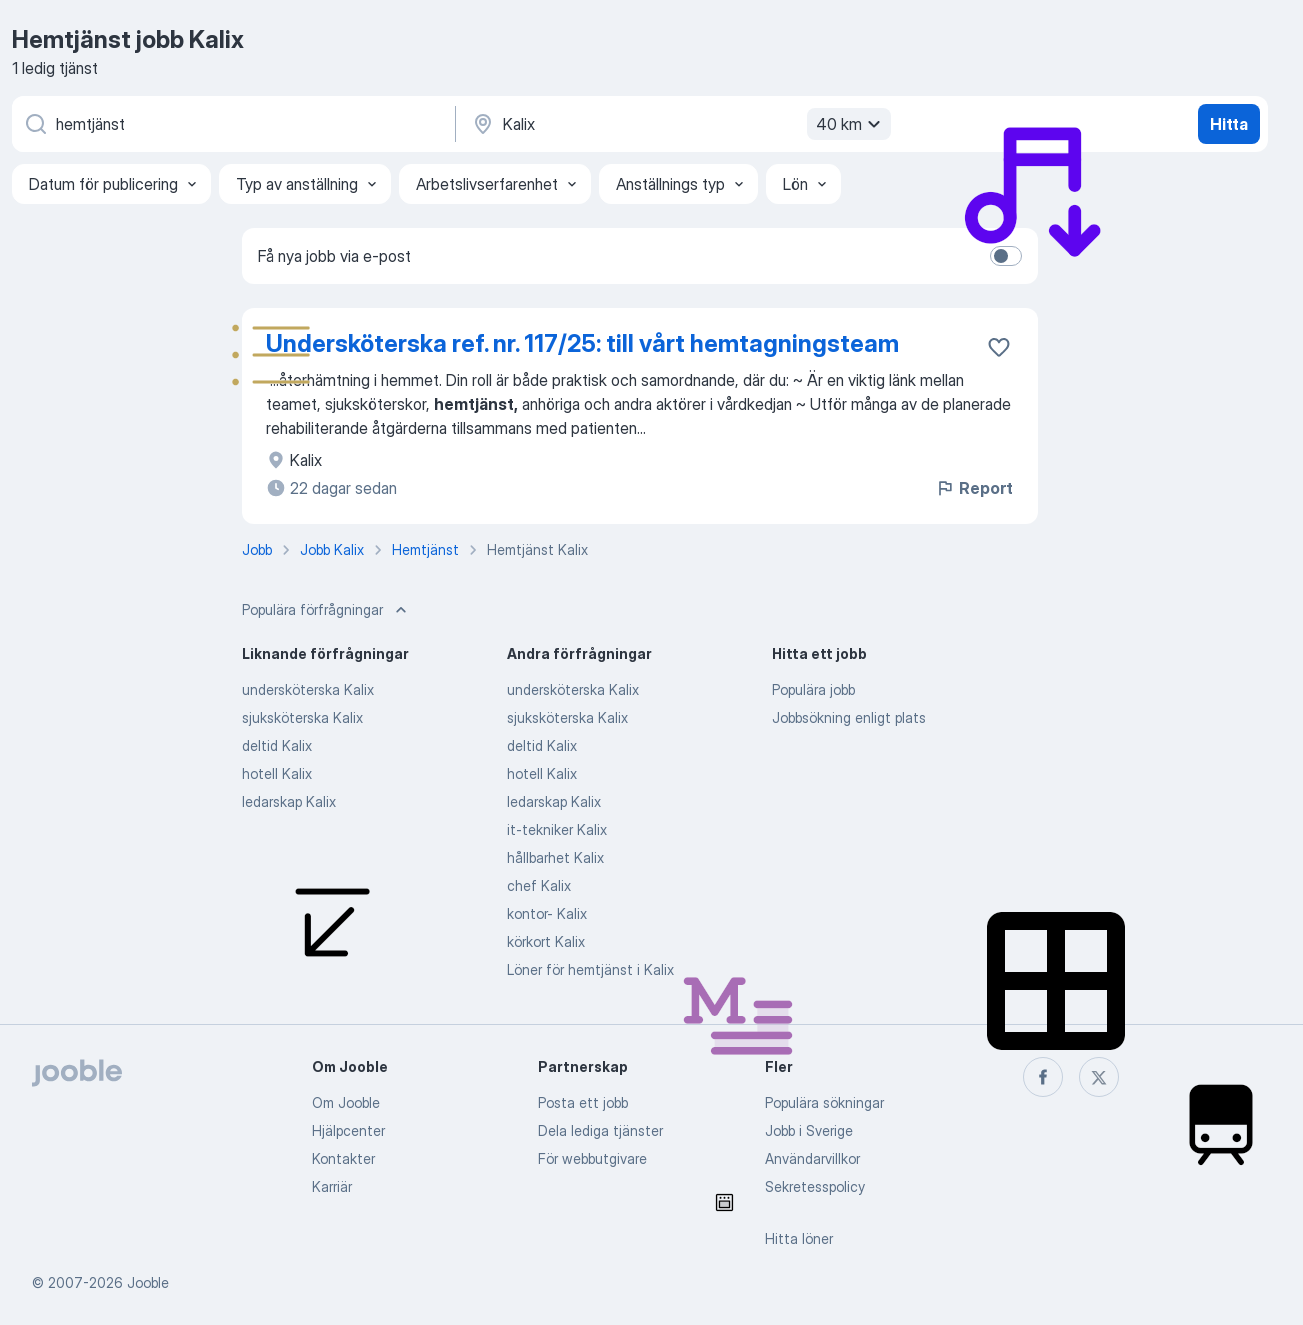 This screenshot has height=1325, width=1303. I want to click on view items in list format, so click(271, 355).